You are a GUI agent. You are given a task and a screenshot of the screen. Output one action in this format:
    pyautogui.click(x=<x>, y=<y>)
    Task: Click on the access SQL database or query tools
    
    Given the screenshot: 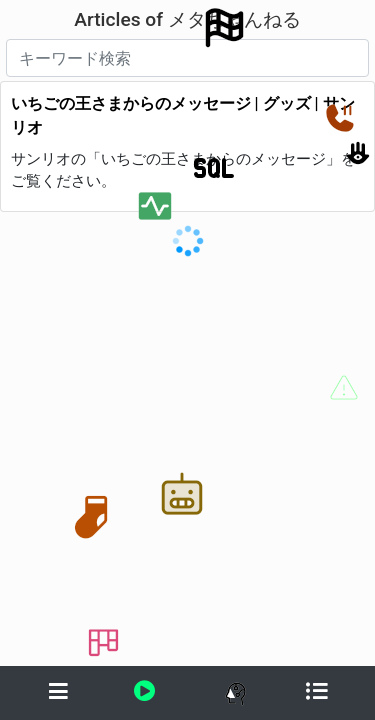 What is the action you would take?
    pyautogui.click(x=214, y=168)
    